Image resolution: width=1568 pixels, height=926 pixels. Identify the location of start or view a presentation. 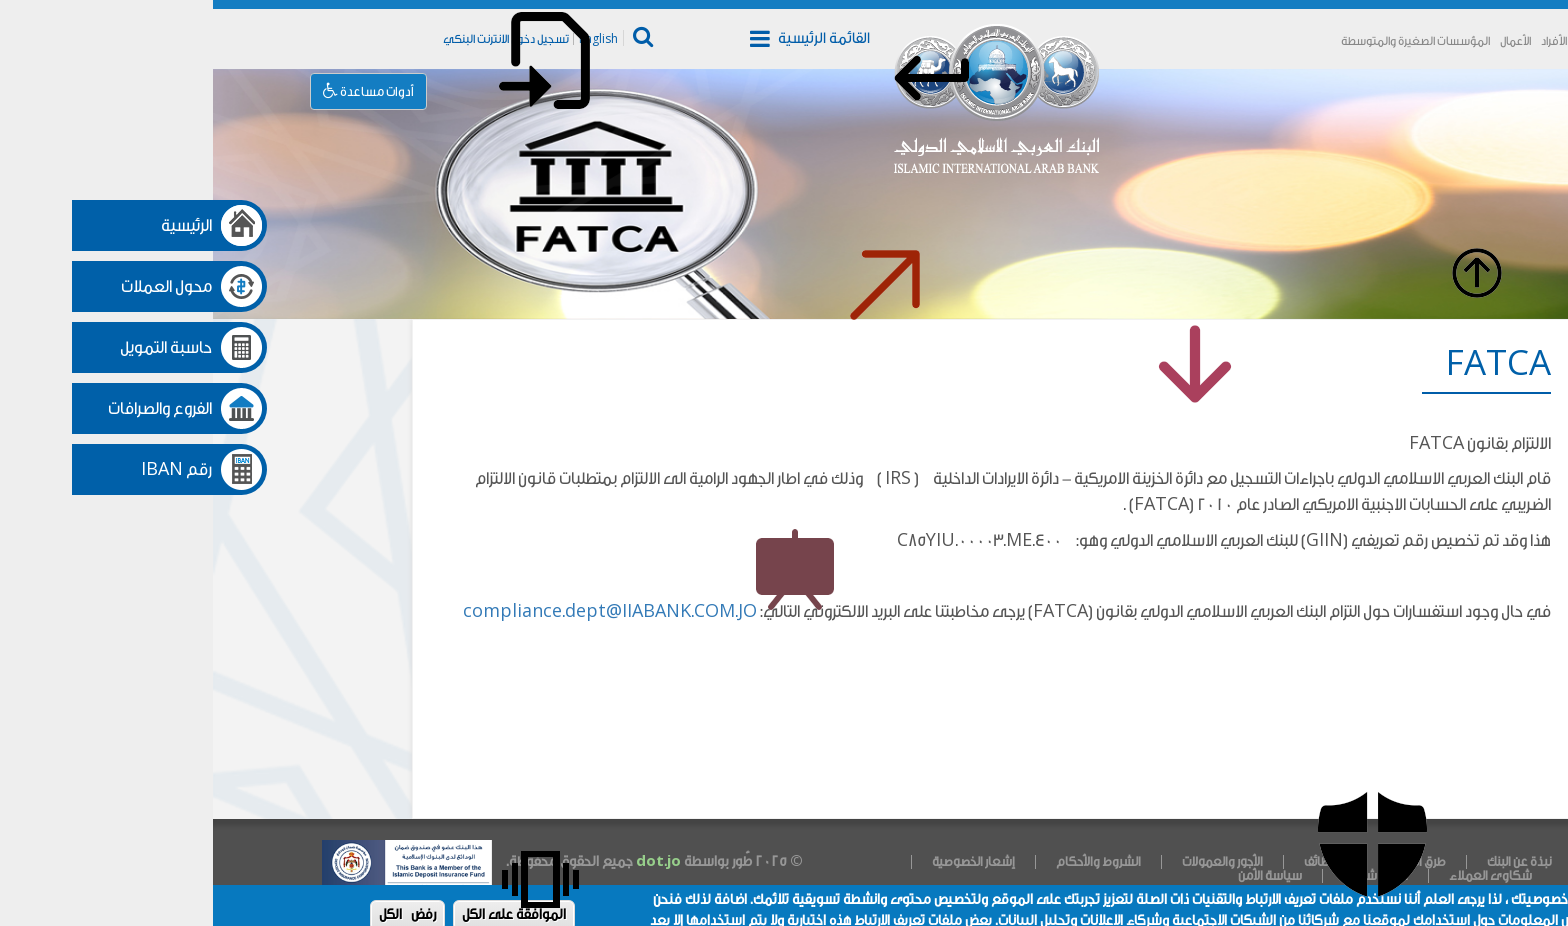
(795, 571).